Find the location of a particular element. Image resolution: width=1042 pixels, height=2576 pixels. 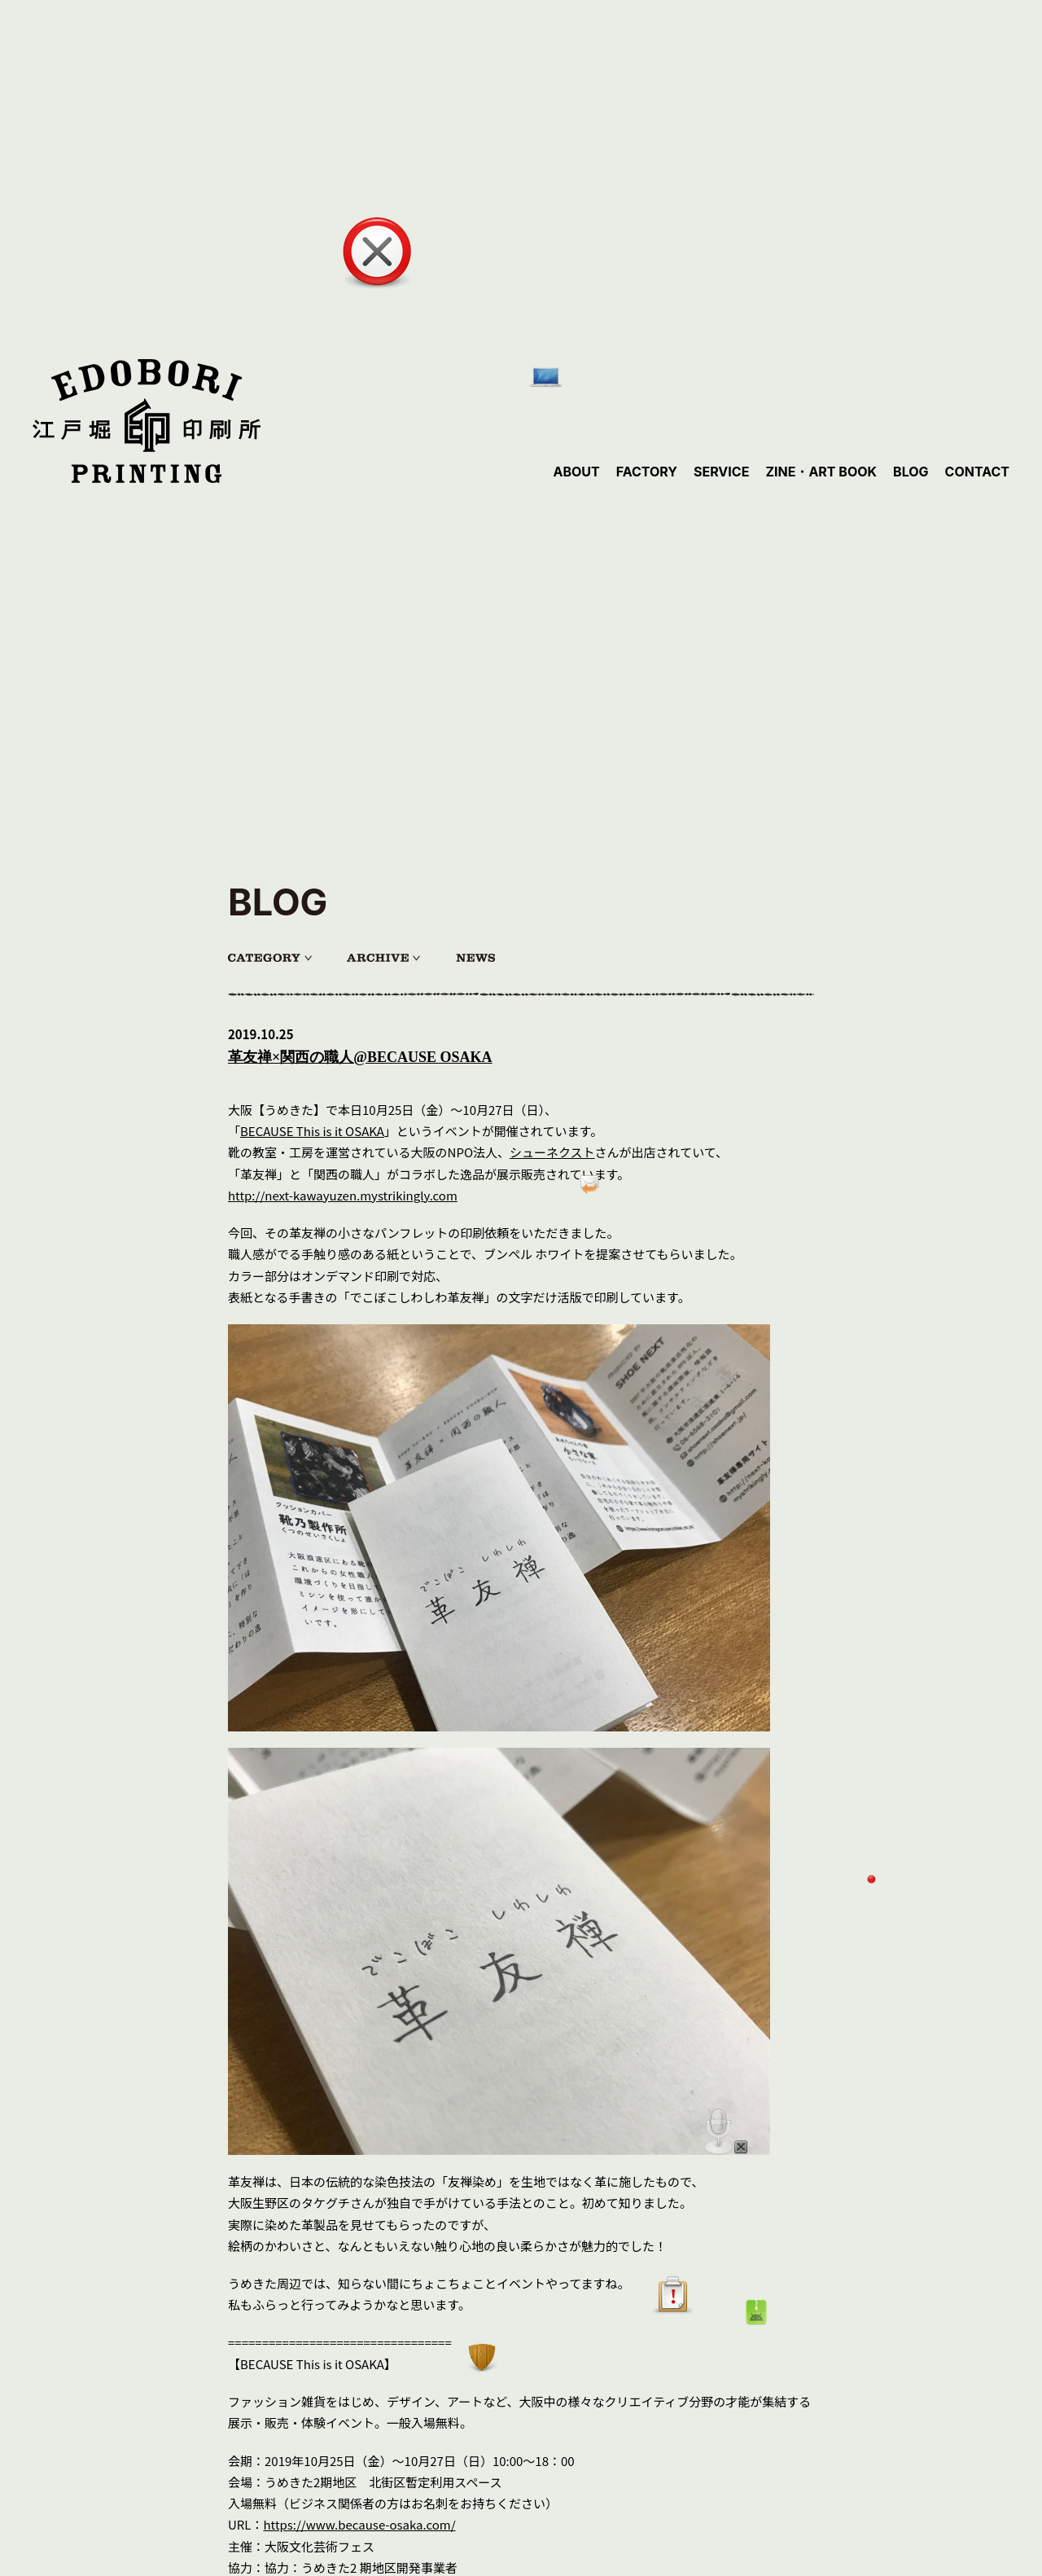

indicates a task is due or overdue is located at coordinates (672, 2294).